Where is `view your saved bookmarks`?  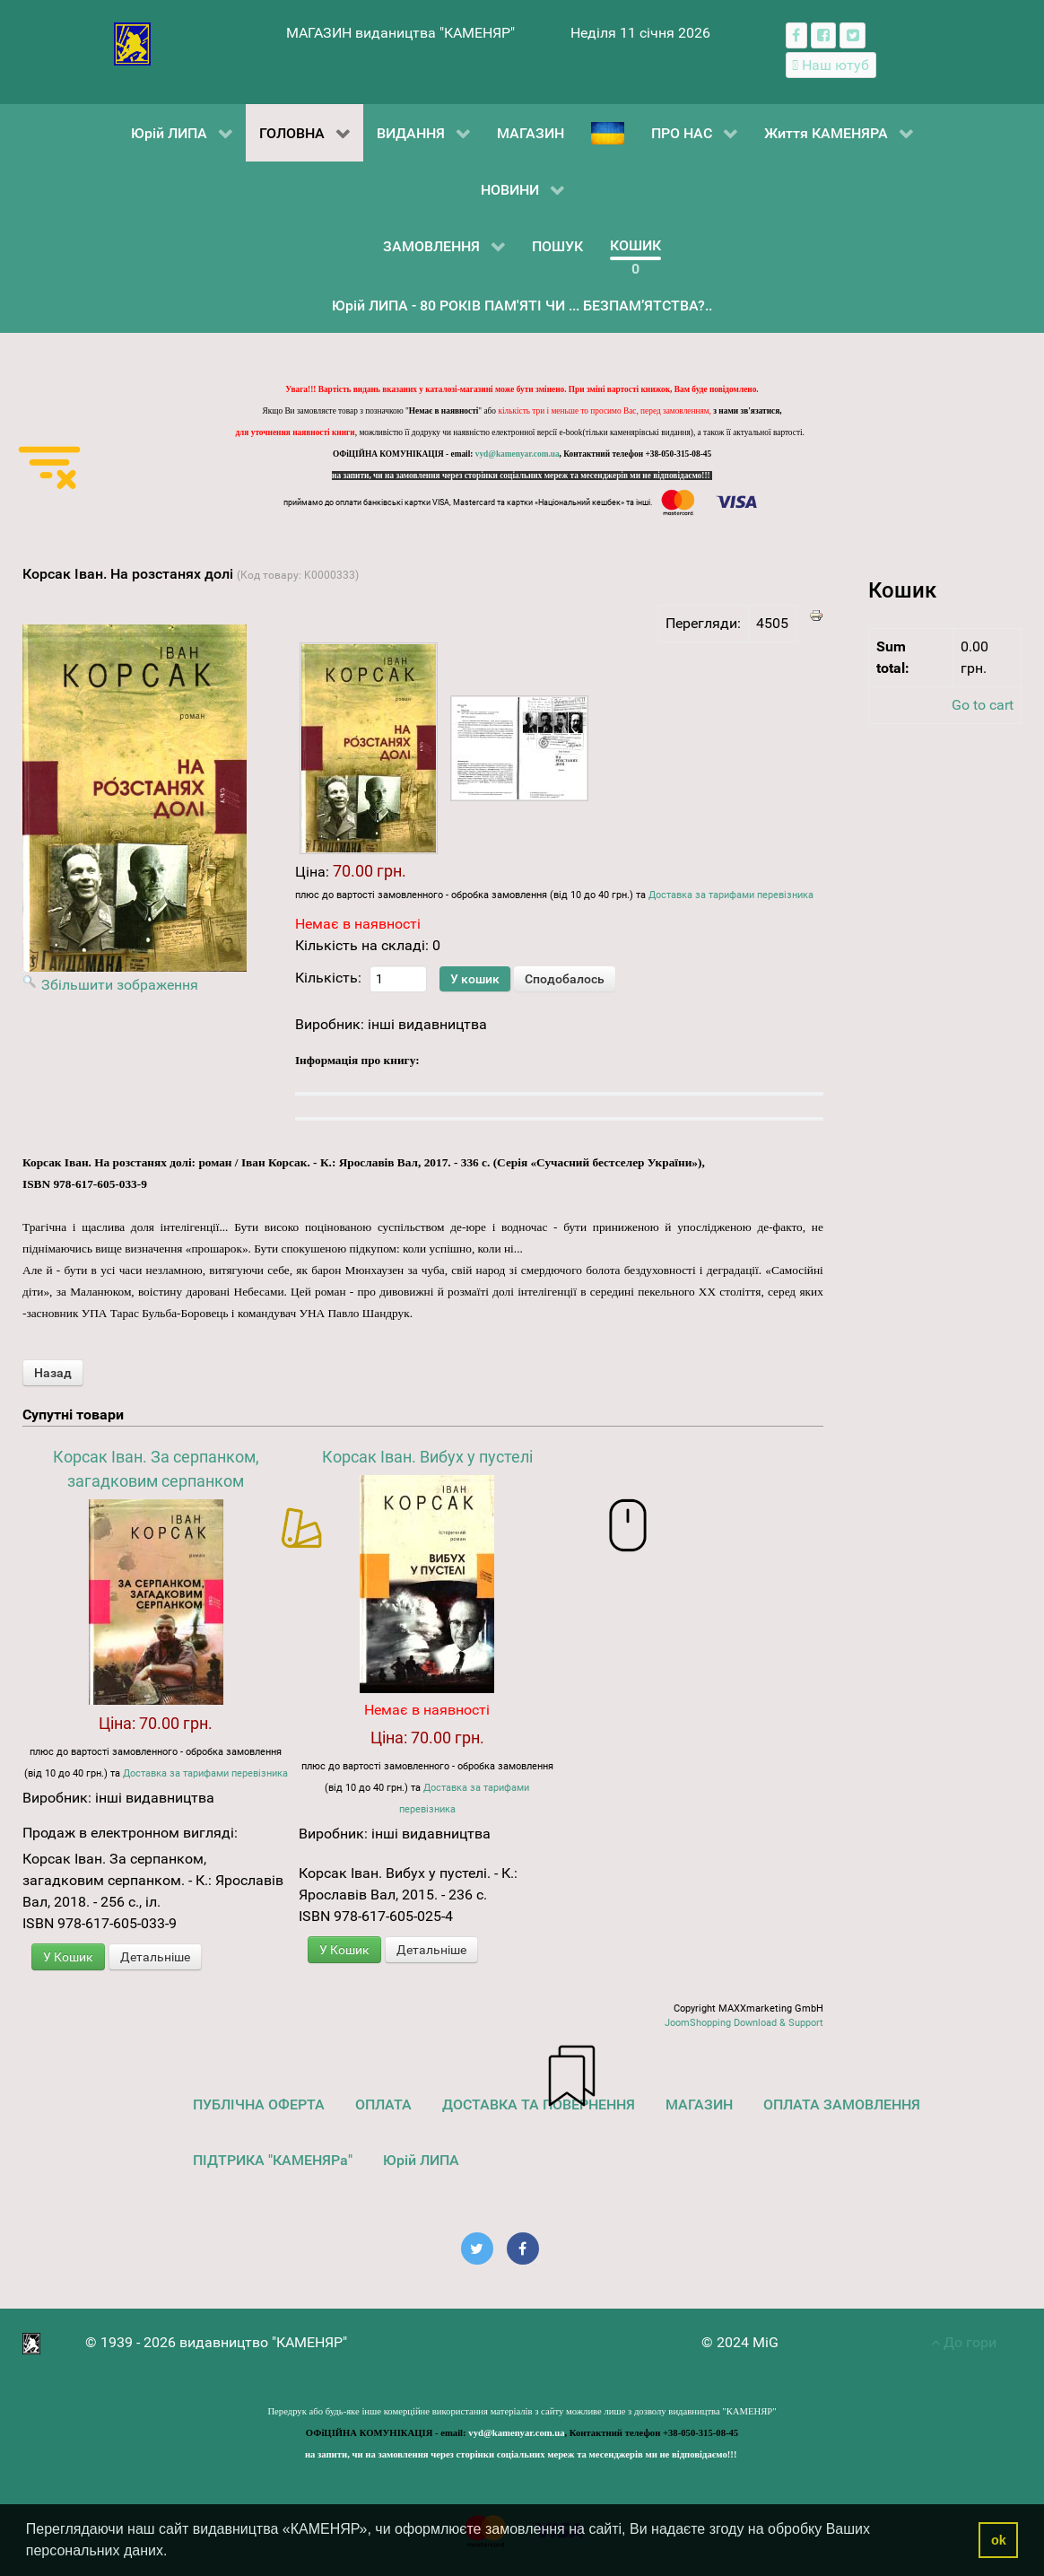
view your saved bookmarks is located at coordinates (571, 2075).